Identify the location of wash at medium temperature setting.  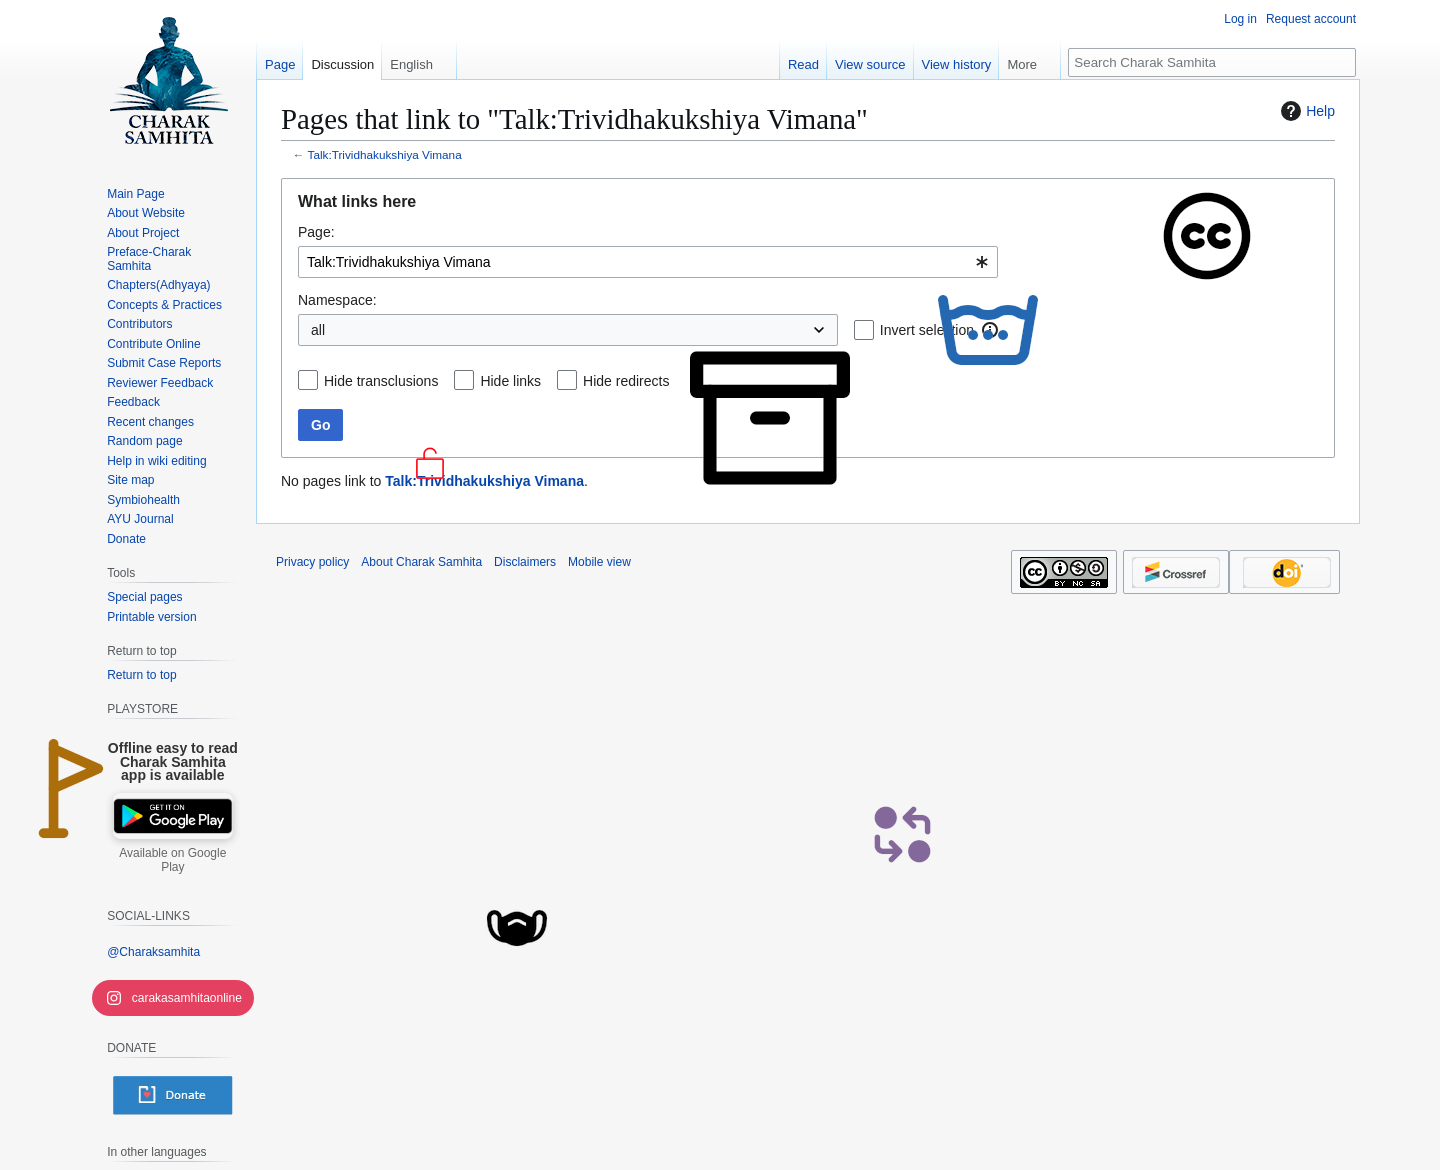
(988, 330).